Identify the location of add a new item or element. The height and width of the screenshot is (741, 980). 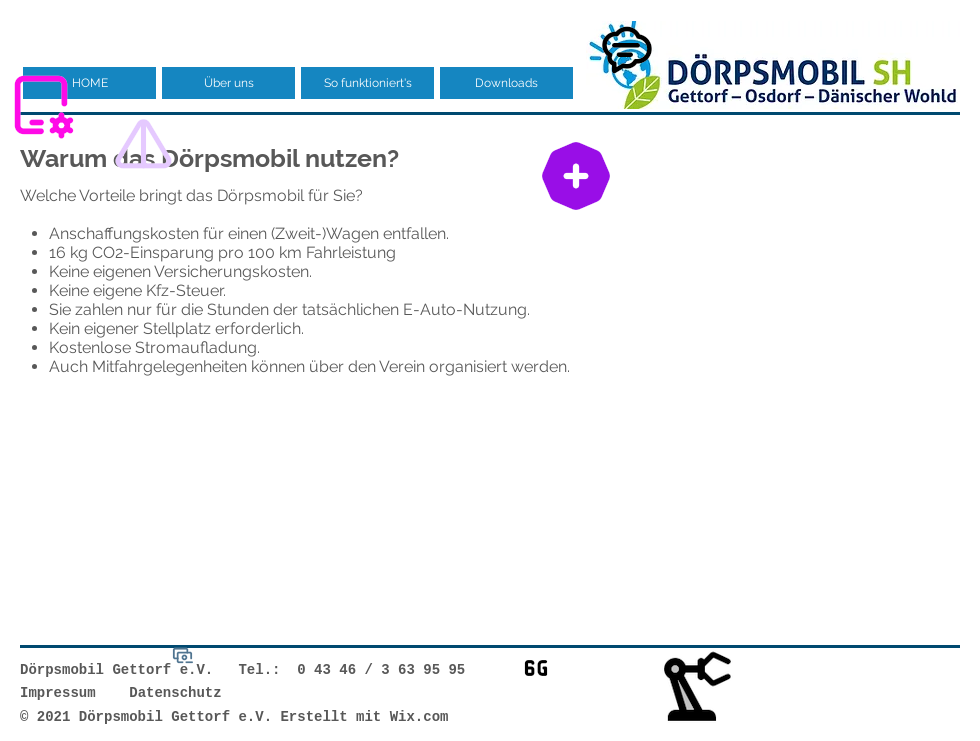
(576, 176).